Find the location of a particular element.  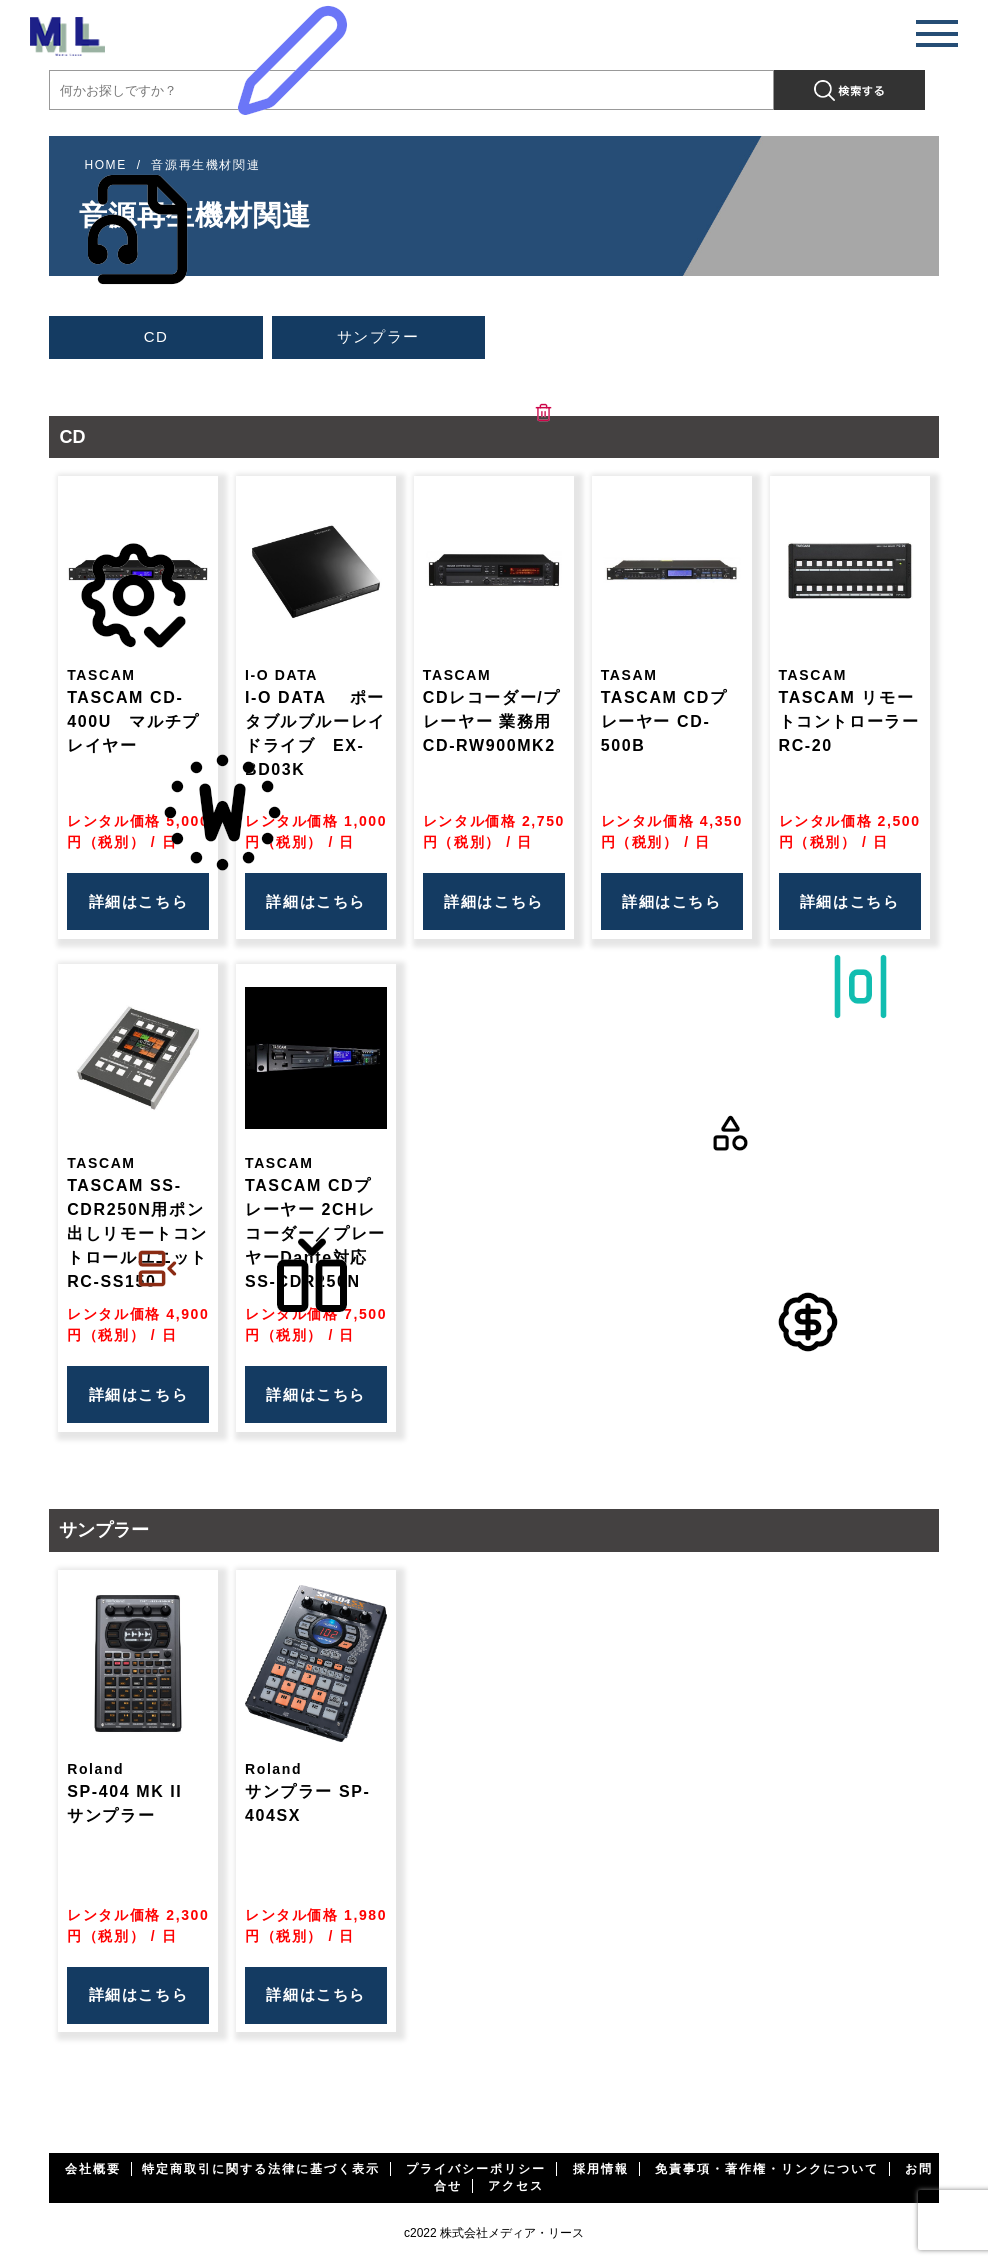

edit content or text is located at coordinates (292, 60).